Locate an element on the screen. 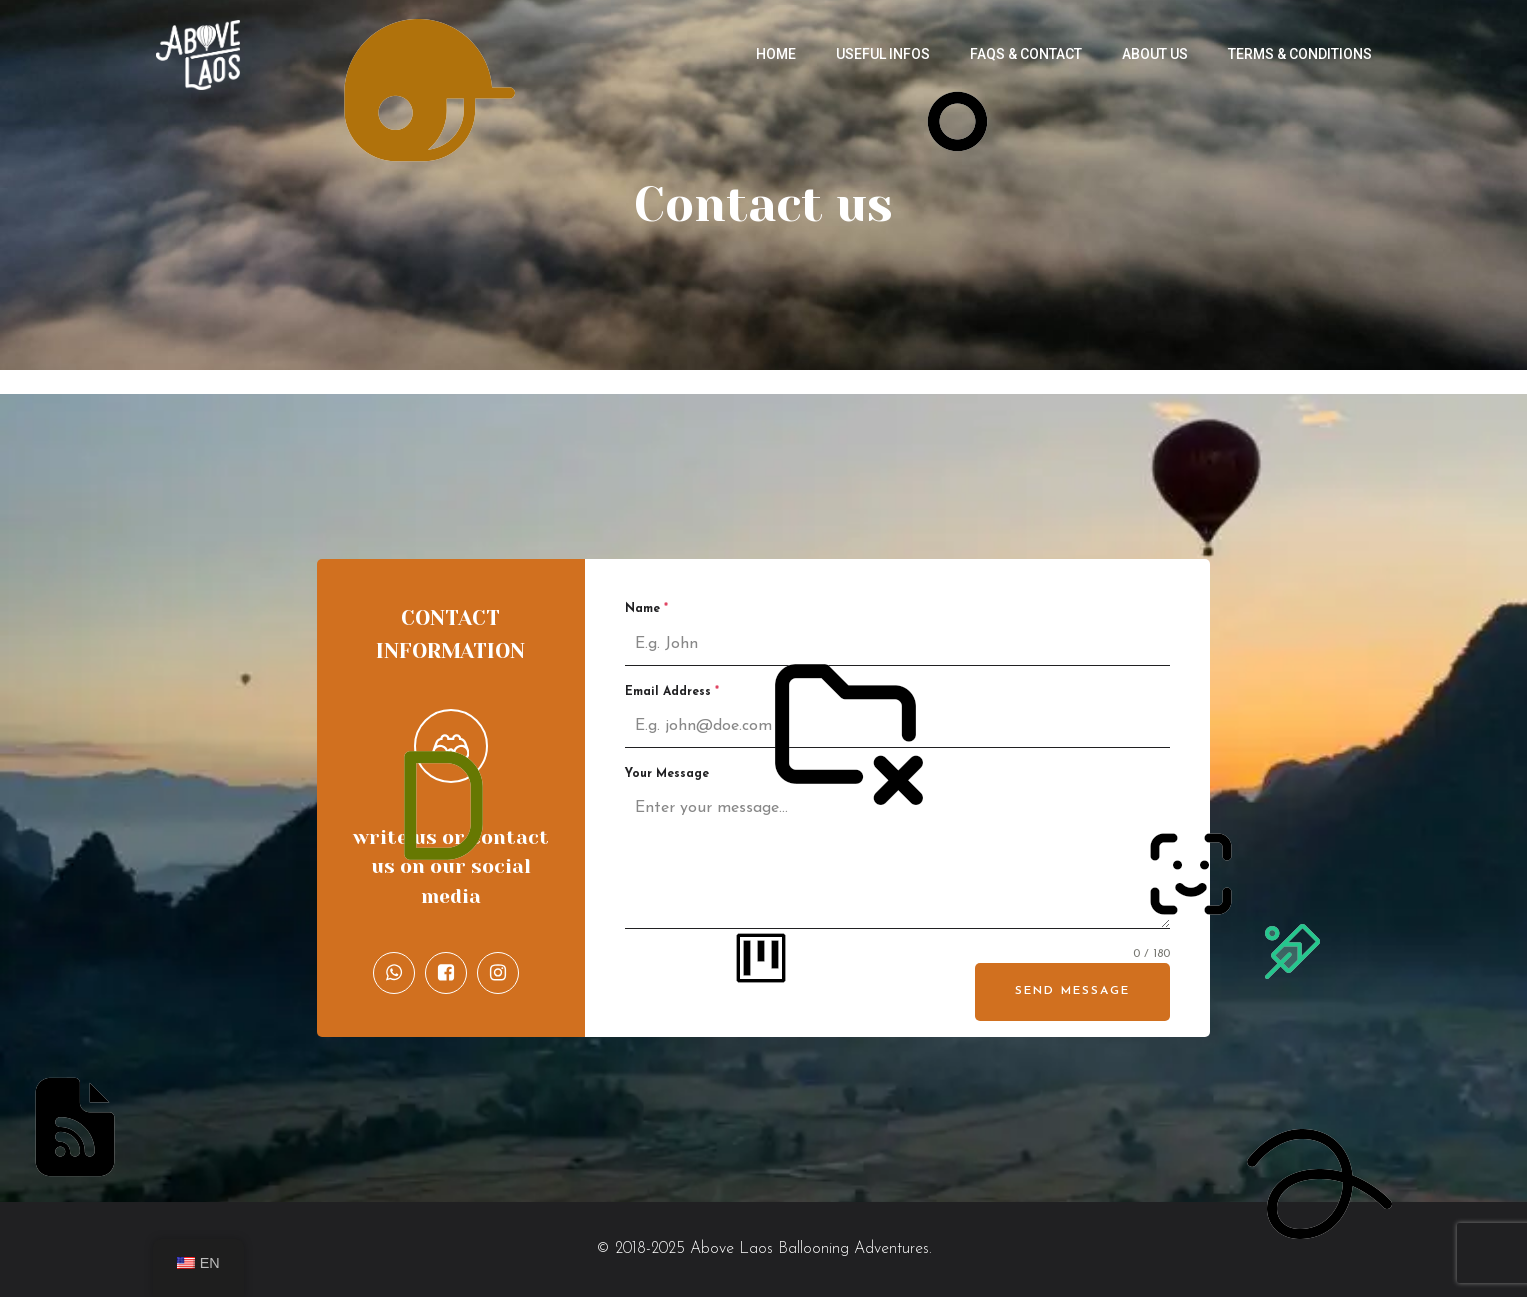 This screenshot has height=1297, width=1527. view baseball or sports equipment is located at coordinates (424, 93).